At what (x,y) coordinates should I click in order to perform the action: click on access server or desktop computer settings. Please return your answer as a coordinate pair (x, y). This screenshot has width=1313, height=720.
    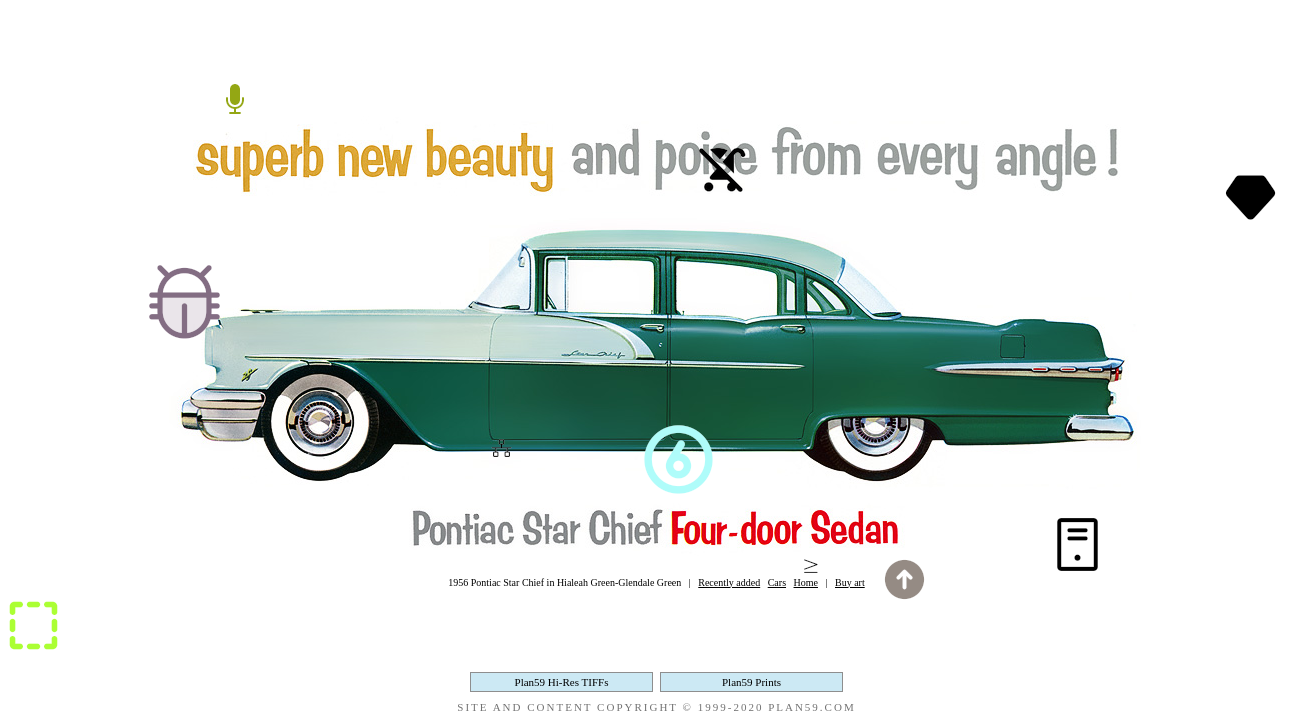
    Looking at the image, I should click on (1077, 544).